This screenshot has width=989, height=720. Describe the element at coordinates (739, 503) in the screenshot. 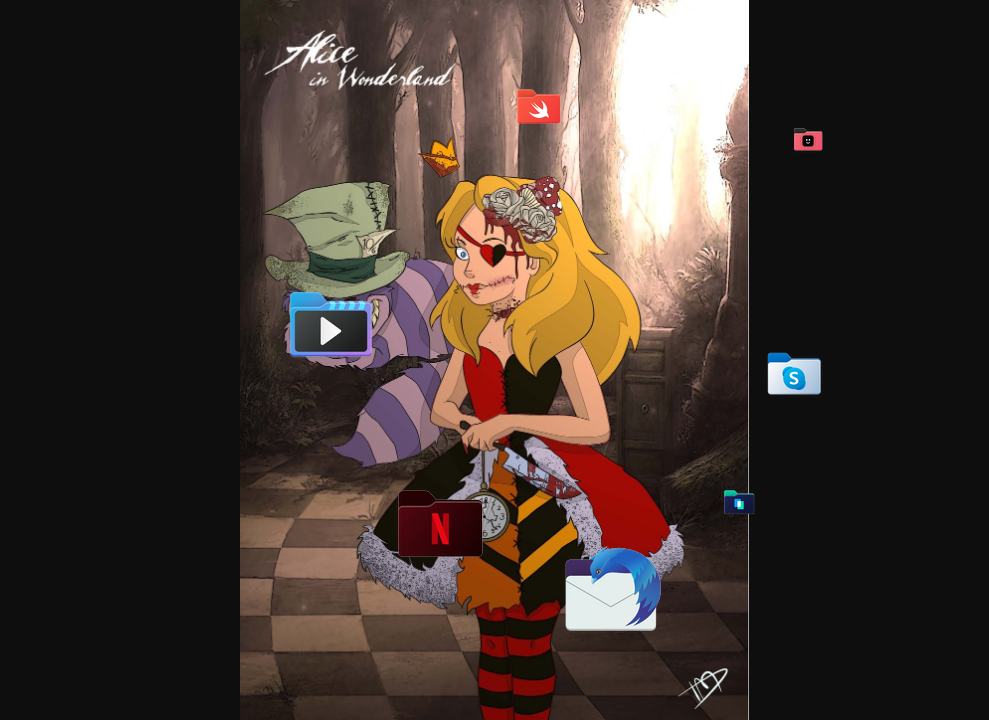

I see `open wondershare mobiletrans files folder` at that location.